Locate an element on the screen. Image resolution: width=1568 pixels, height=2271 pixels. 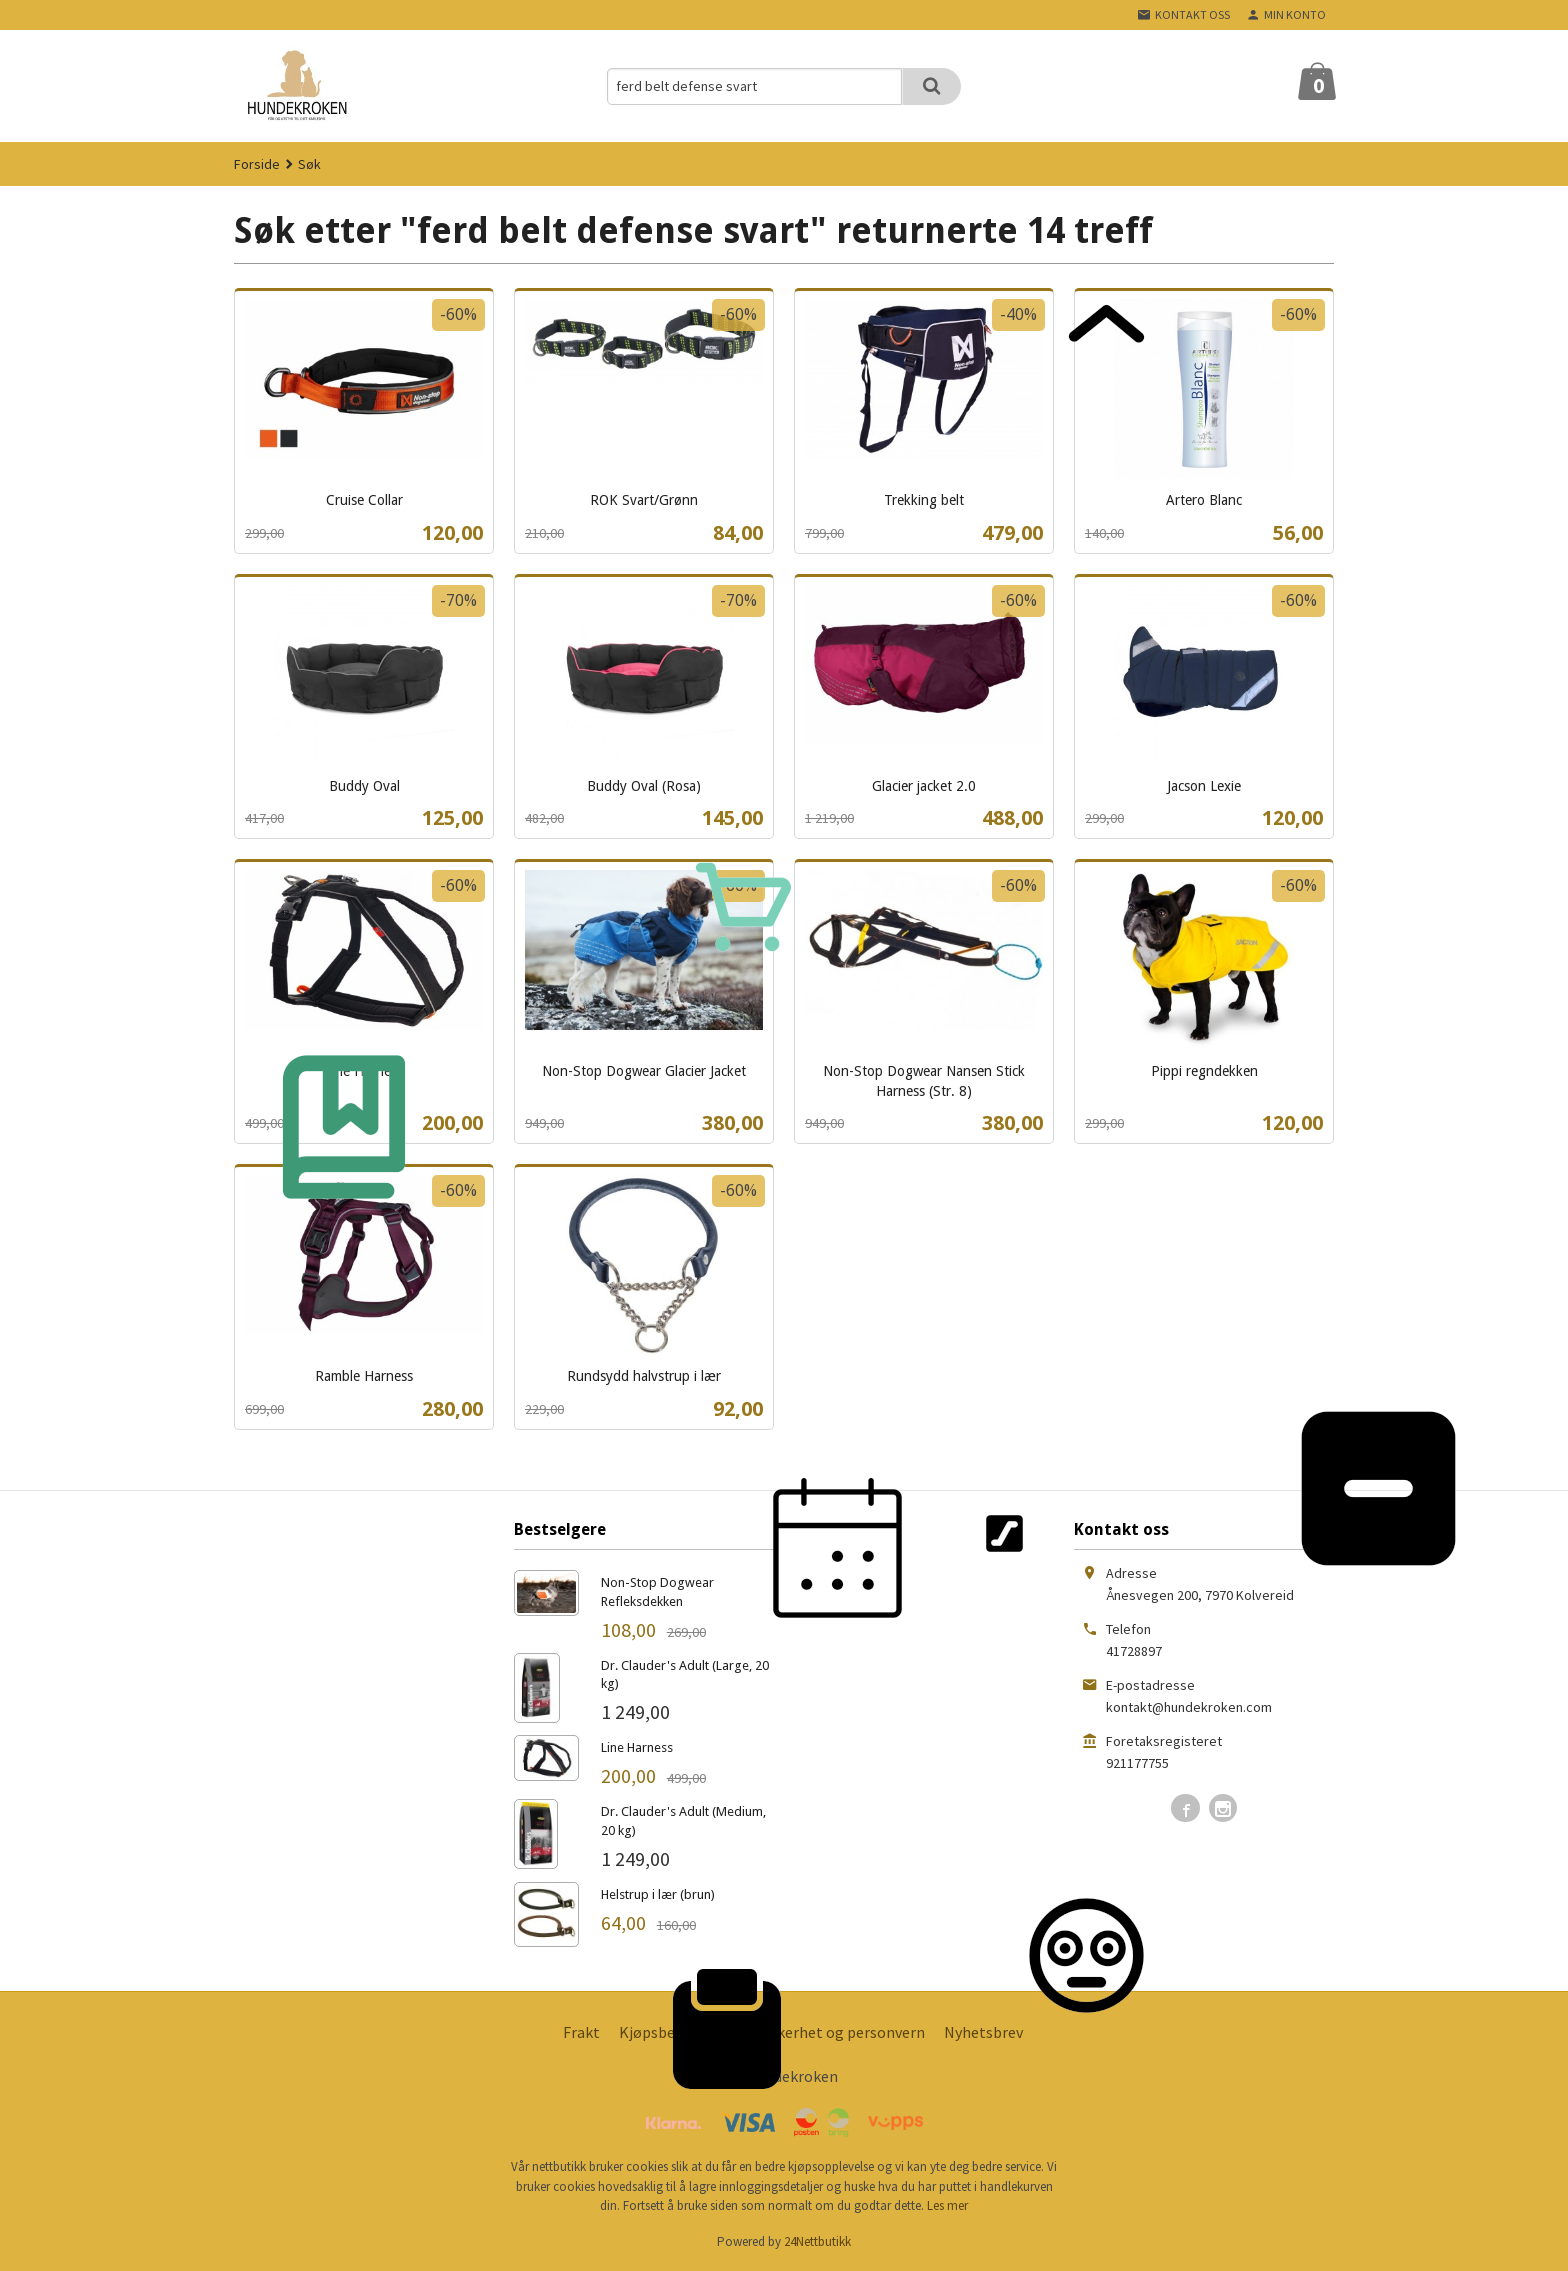
indicates escalator access nearby is located at coordinates (1004, 1533).